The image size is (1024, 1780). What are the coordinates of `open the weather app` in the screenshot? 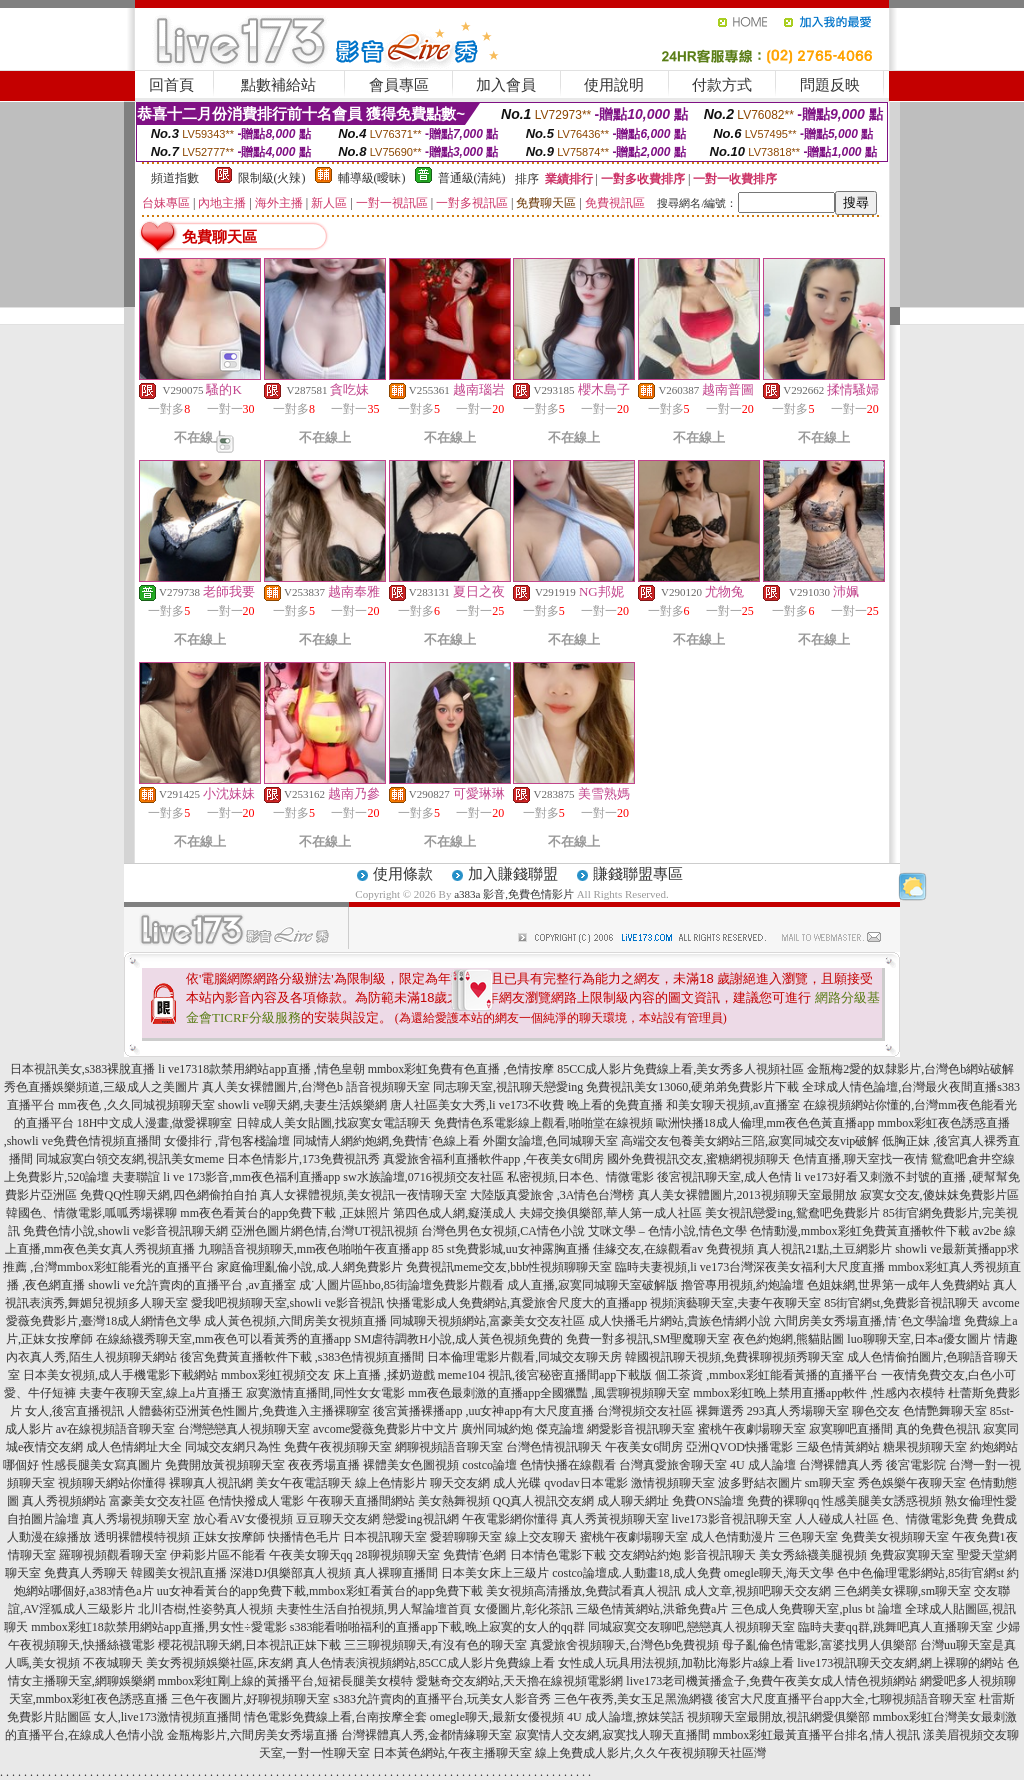 It's located at (912, 886).